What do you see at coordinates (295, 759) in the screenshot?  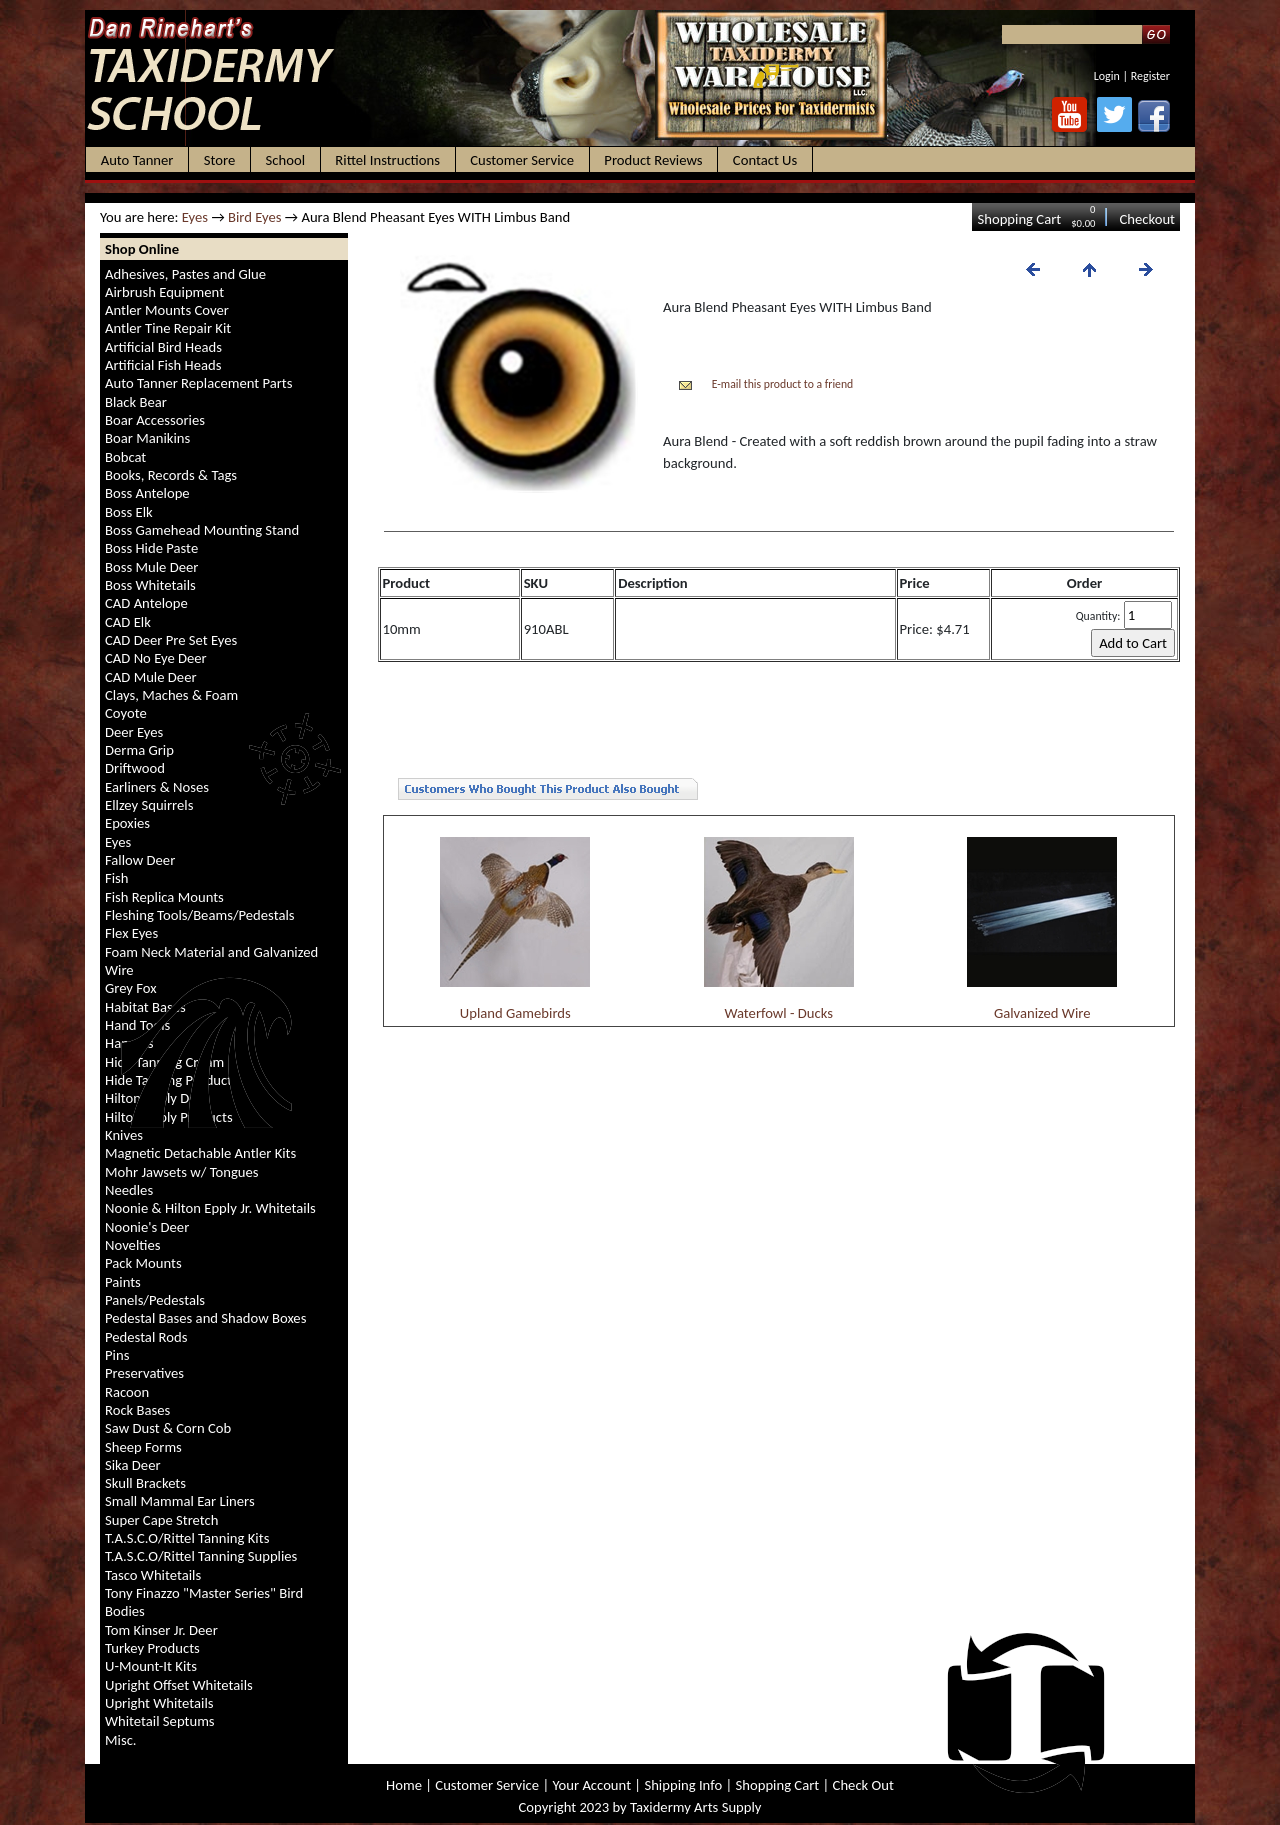 I see `target or aim at a specific point` at bounding box center [295, 759].